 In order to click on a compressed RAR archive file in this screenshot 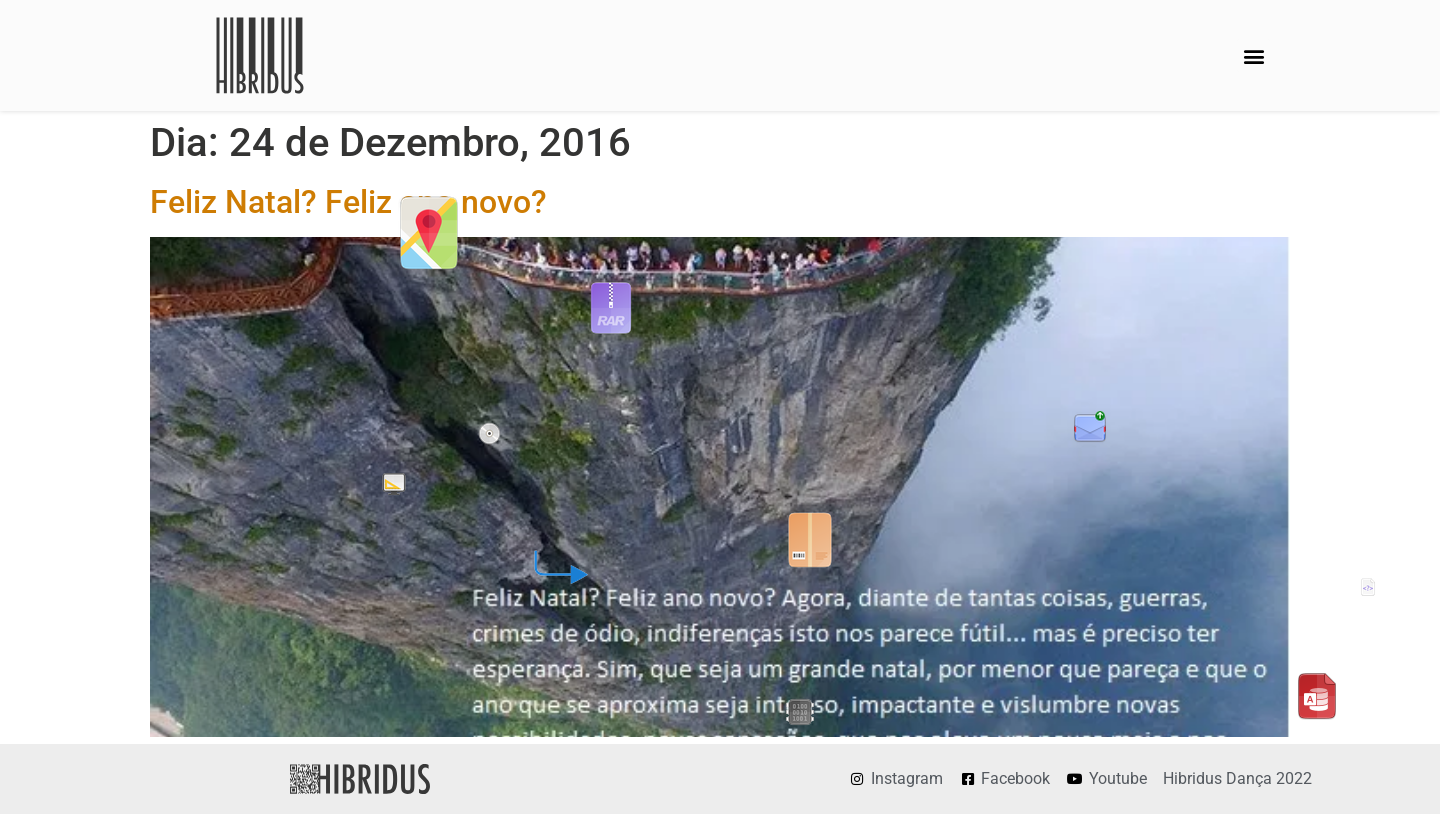, I will do `click(611, 308)`.